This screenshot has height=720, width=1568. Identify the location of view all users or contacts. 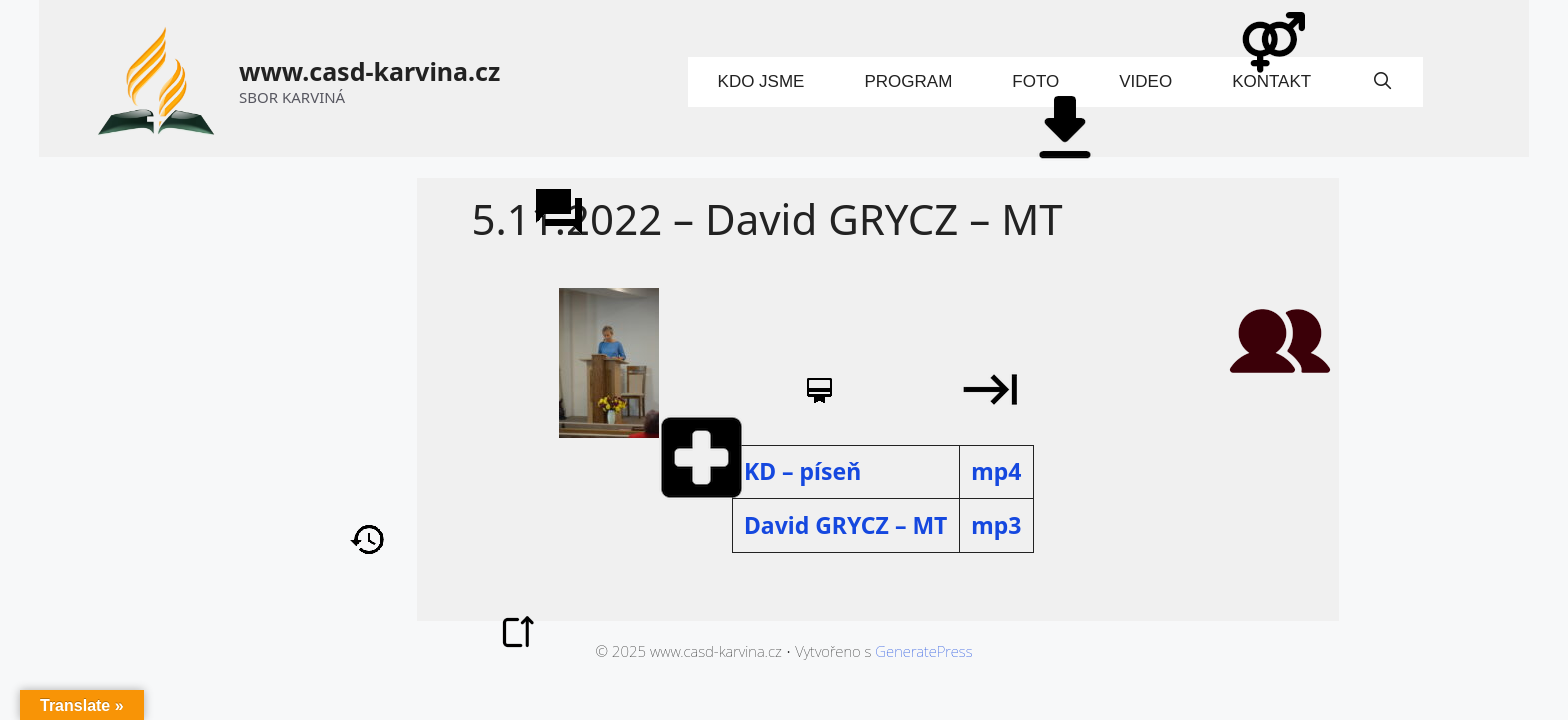
(1280, 341).